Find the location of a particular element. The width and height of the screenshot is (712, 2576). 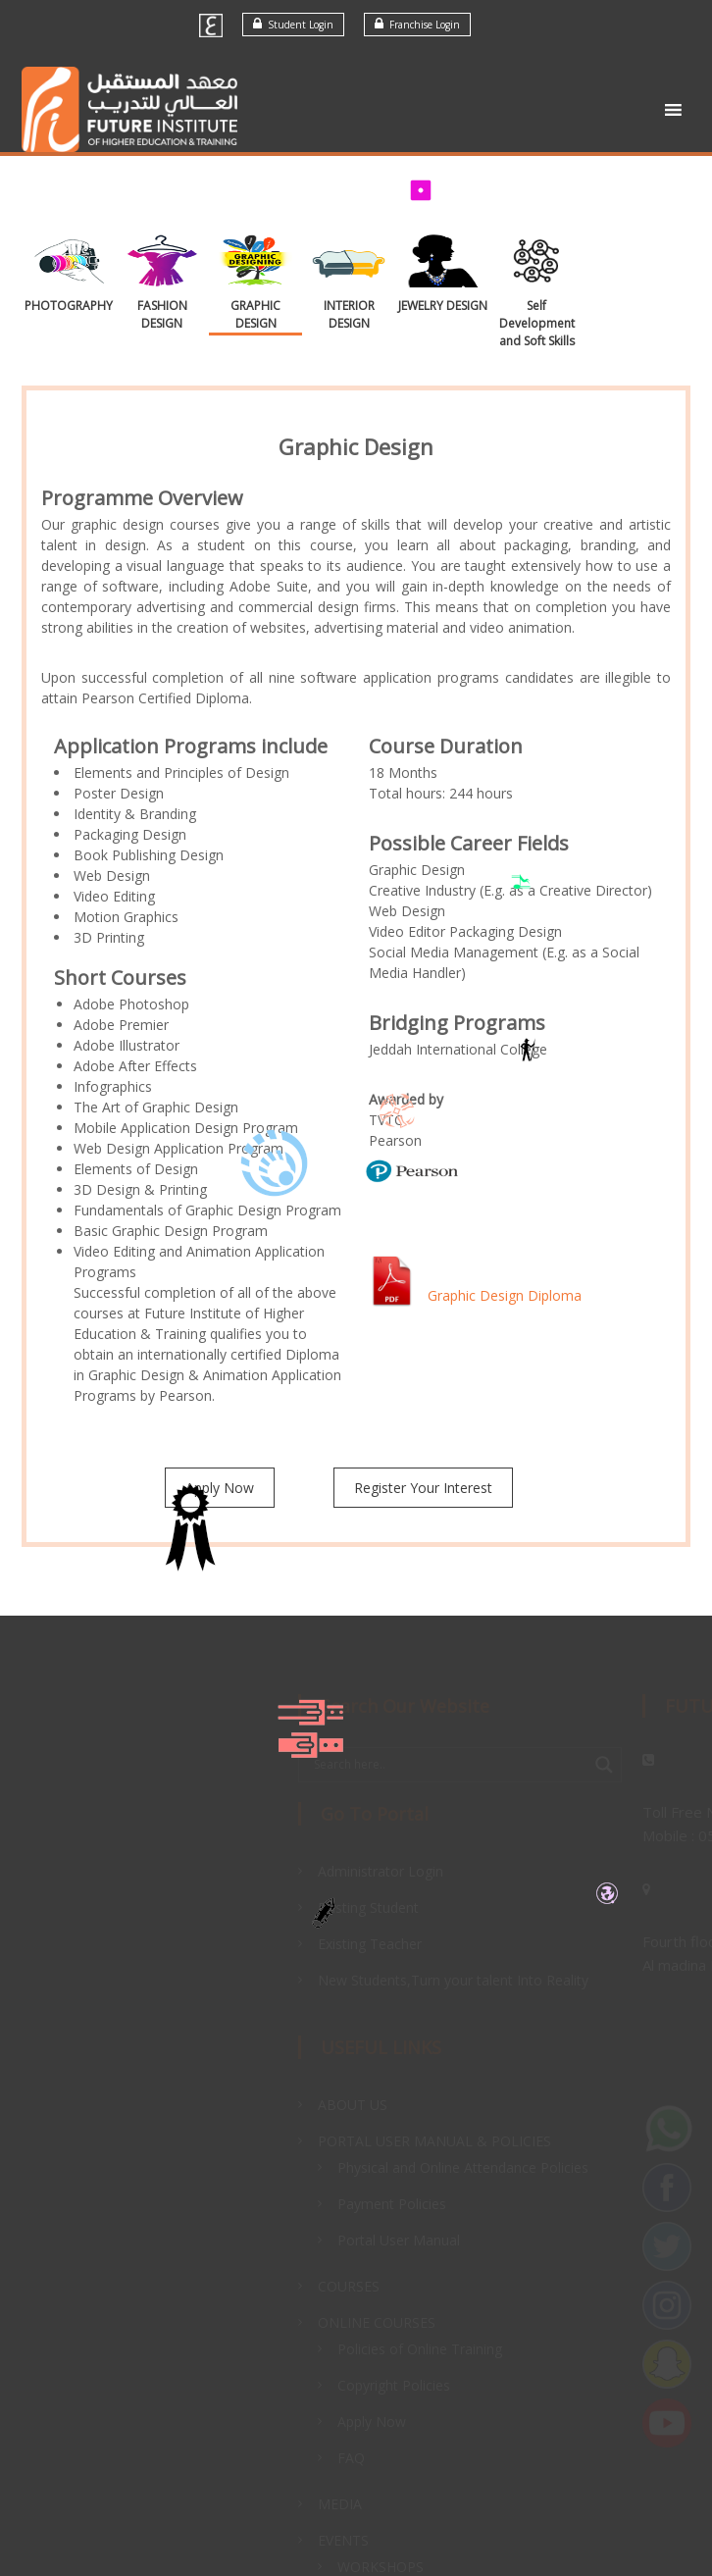

activate sonic or speed boost ability is located at coordinates (274, 1162).